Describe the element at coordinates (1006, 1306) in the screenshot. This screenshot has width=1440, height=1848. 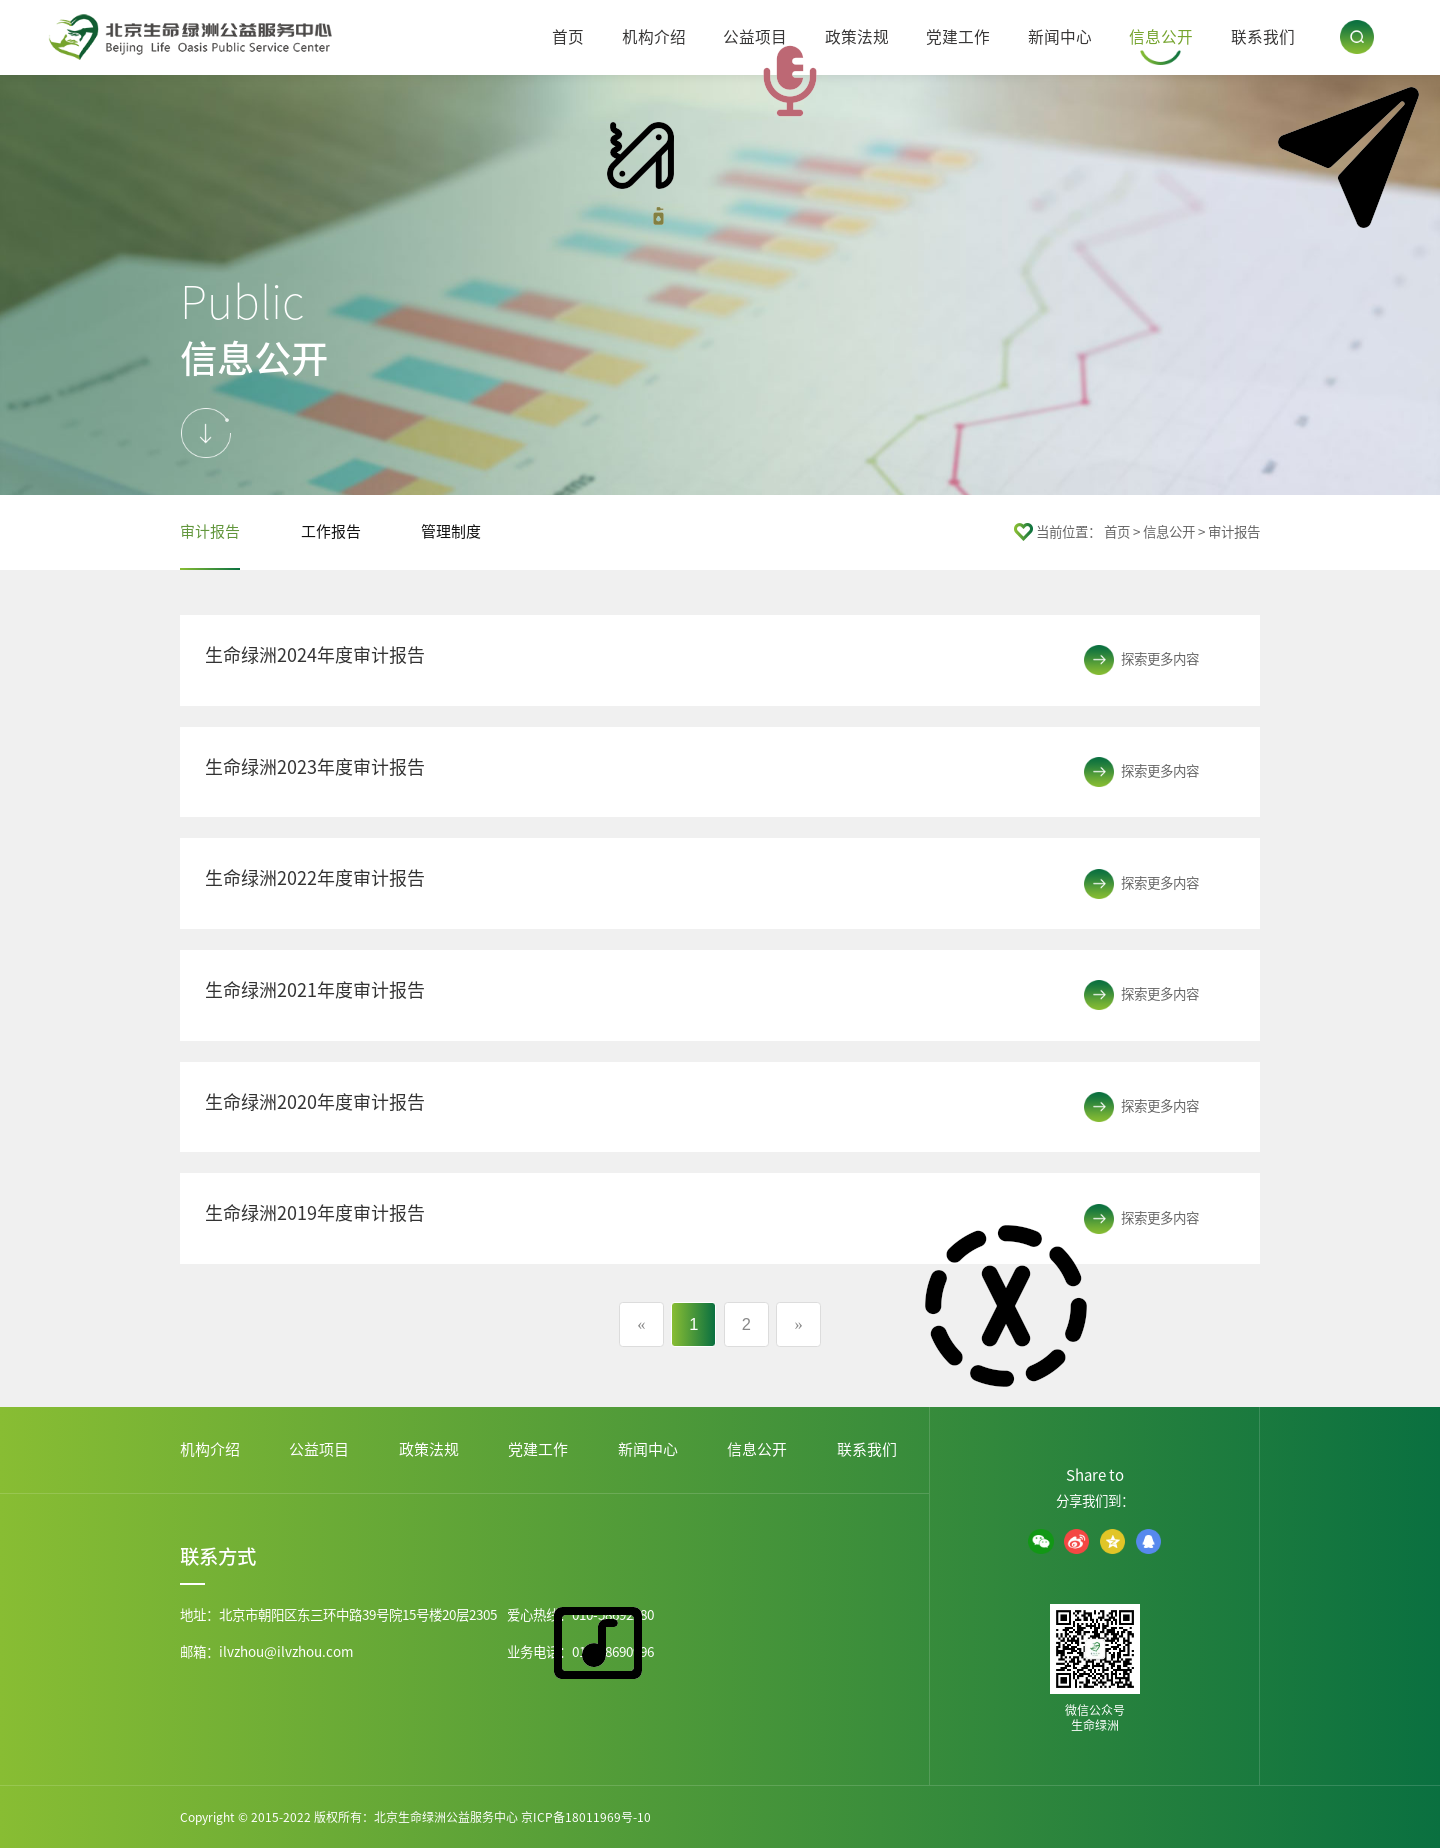
I see `cancel or remove a pending action` at that location.